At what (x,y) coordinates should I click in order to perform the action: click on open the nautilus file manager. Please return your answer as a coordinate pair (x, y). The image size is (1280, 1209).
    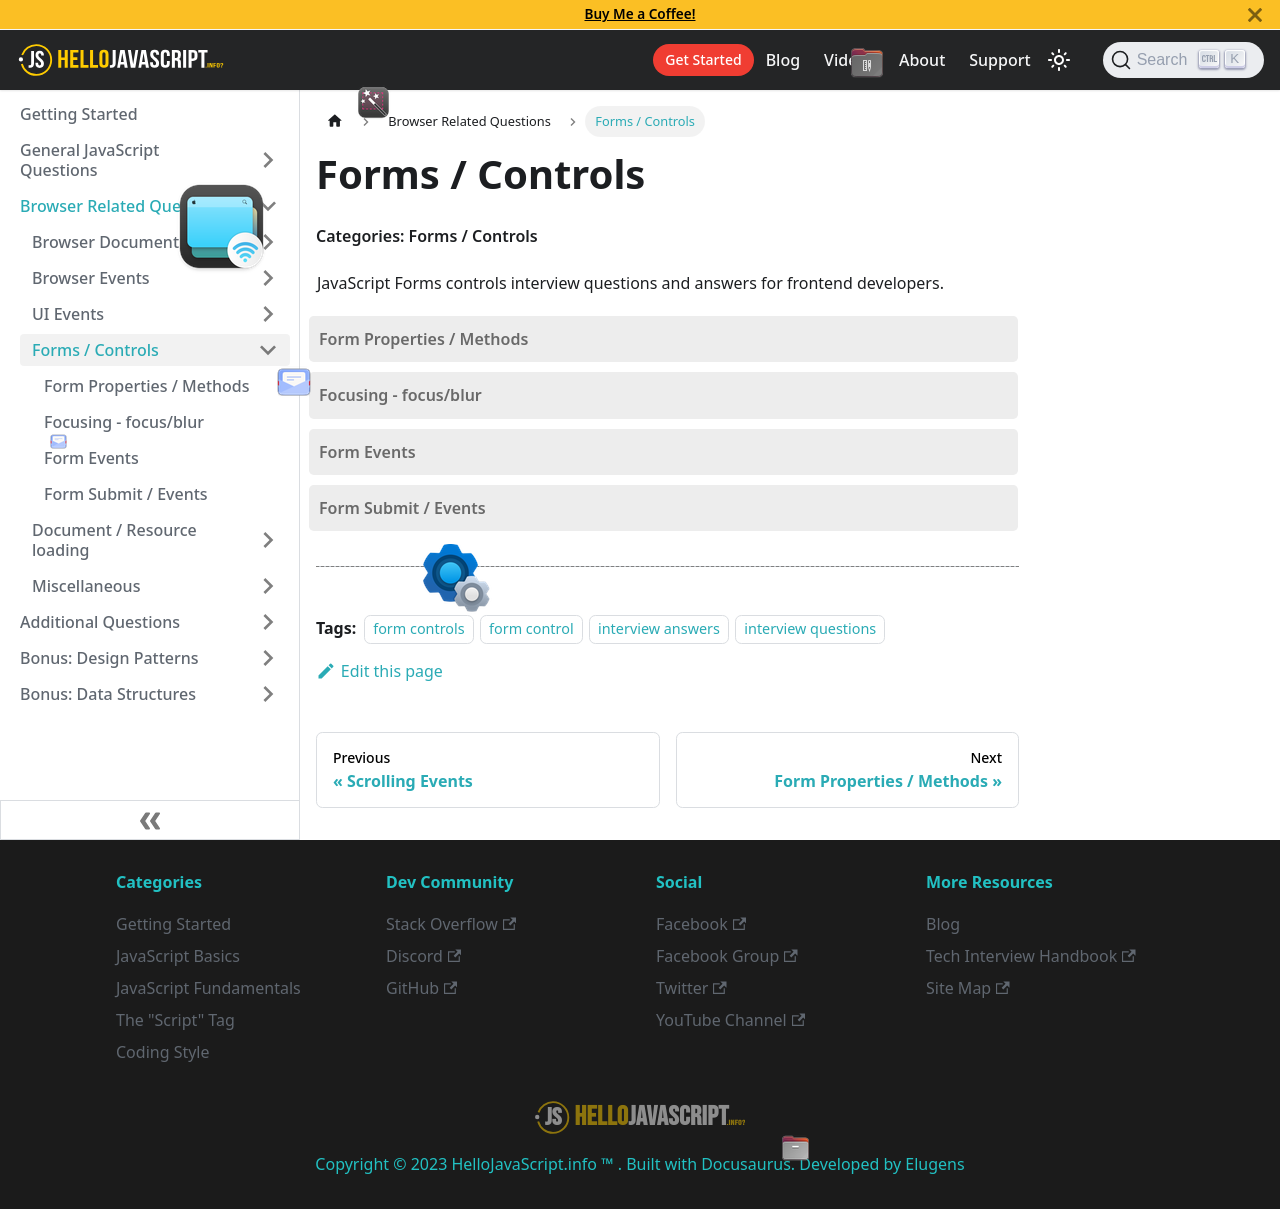
    Looking at the image, I should click on (795, 1147).